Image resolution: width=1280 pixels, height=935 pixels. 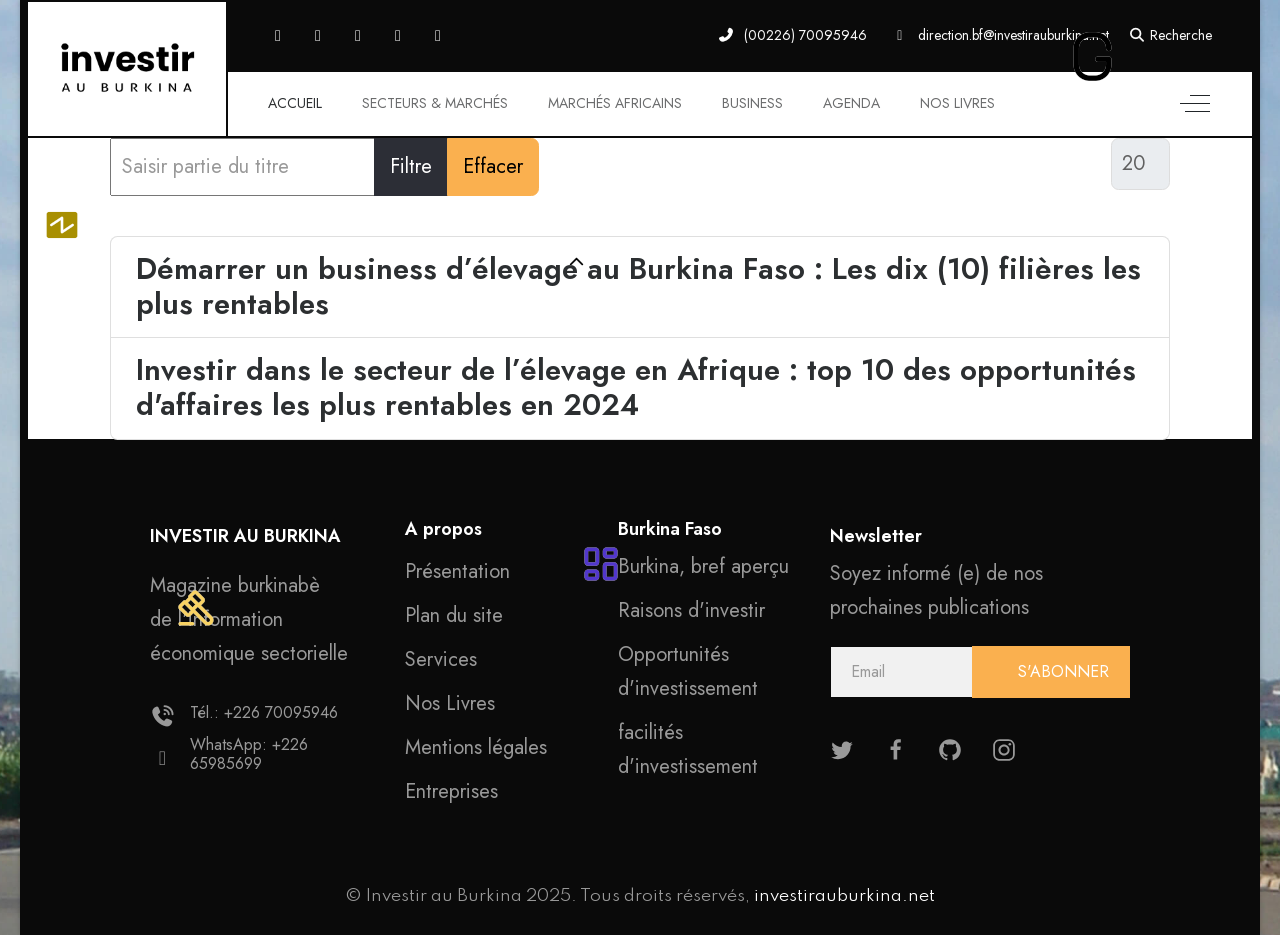 I want to click on collapse an expanded section, so click(x=576, y=261).